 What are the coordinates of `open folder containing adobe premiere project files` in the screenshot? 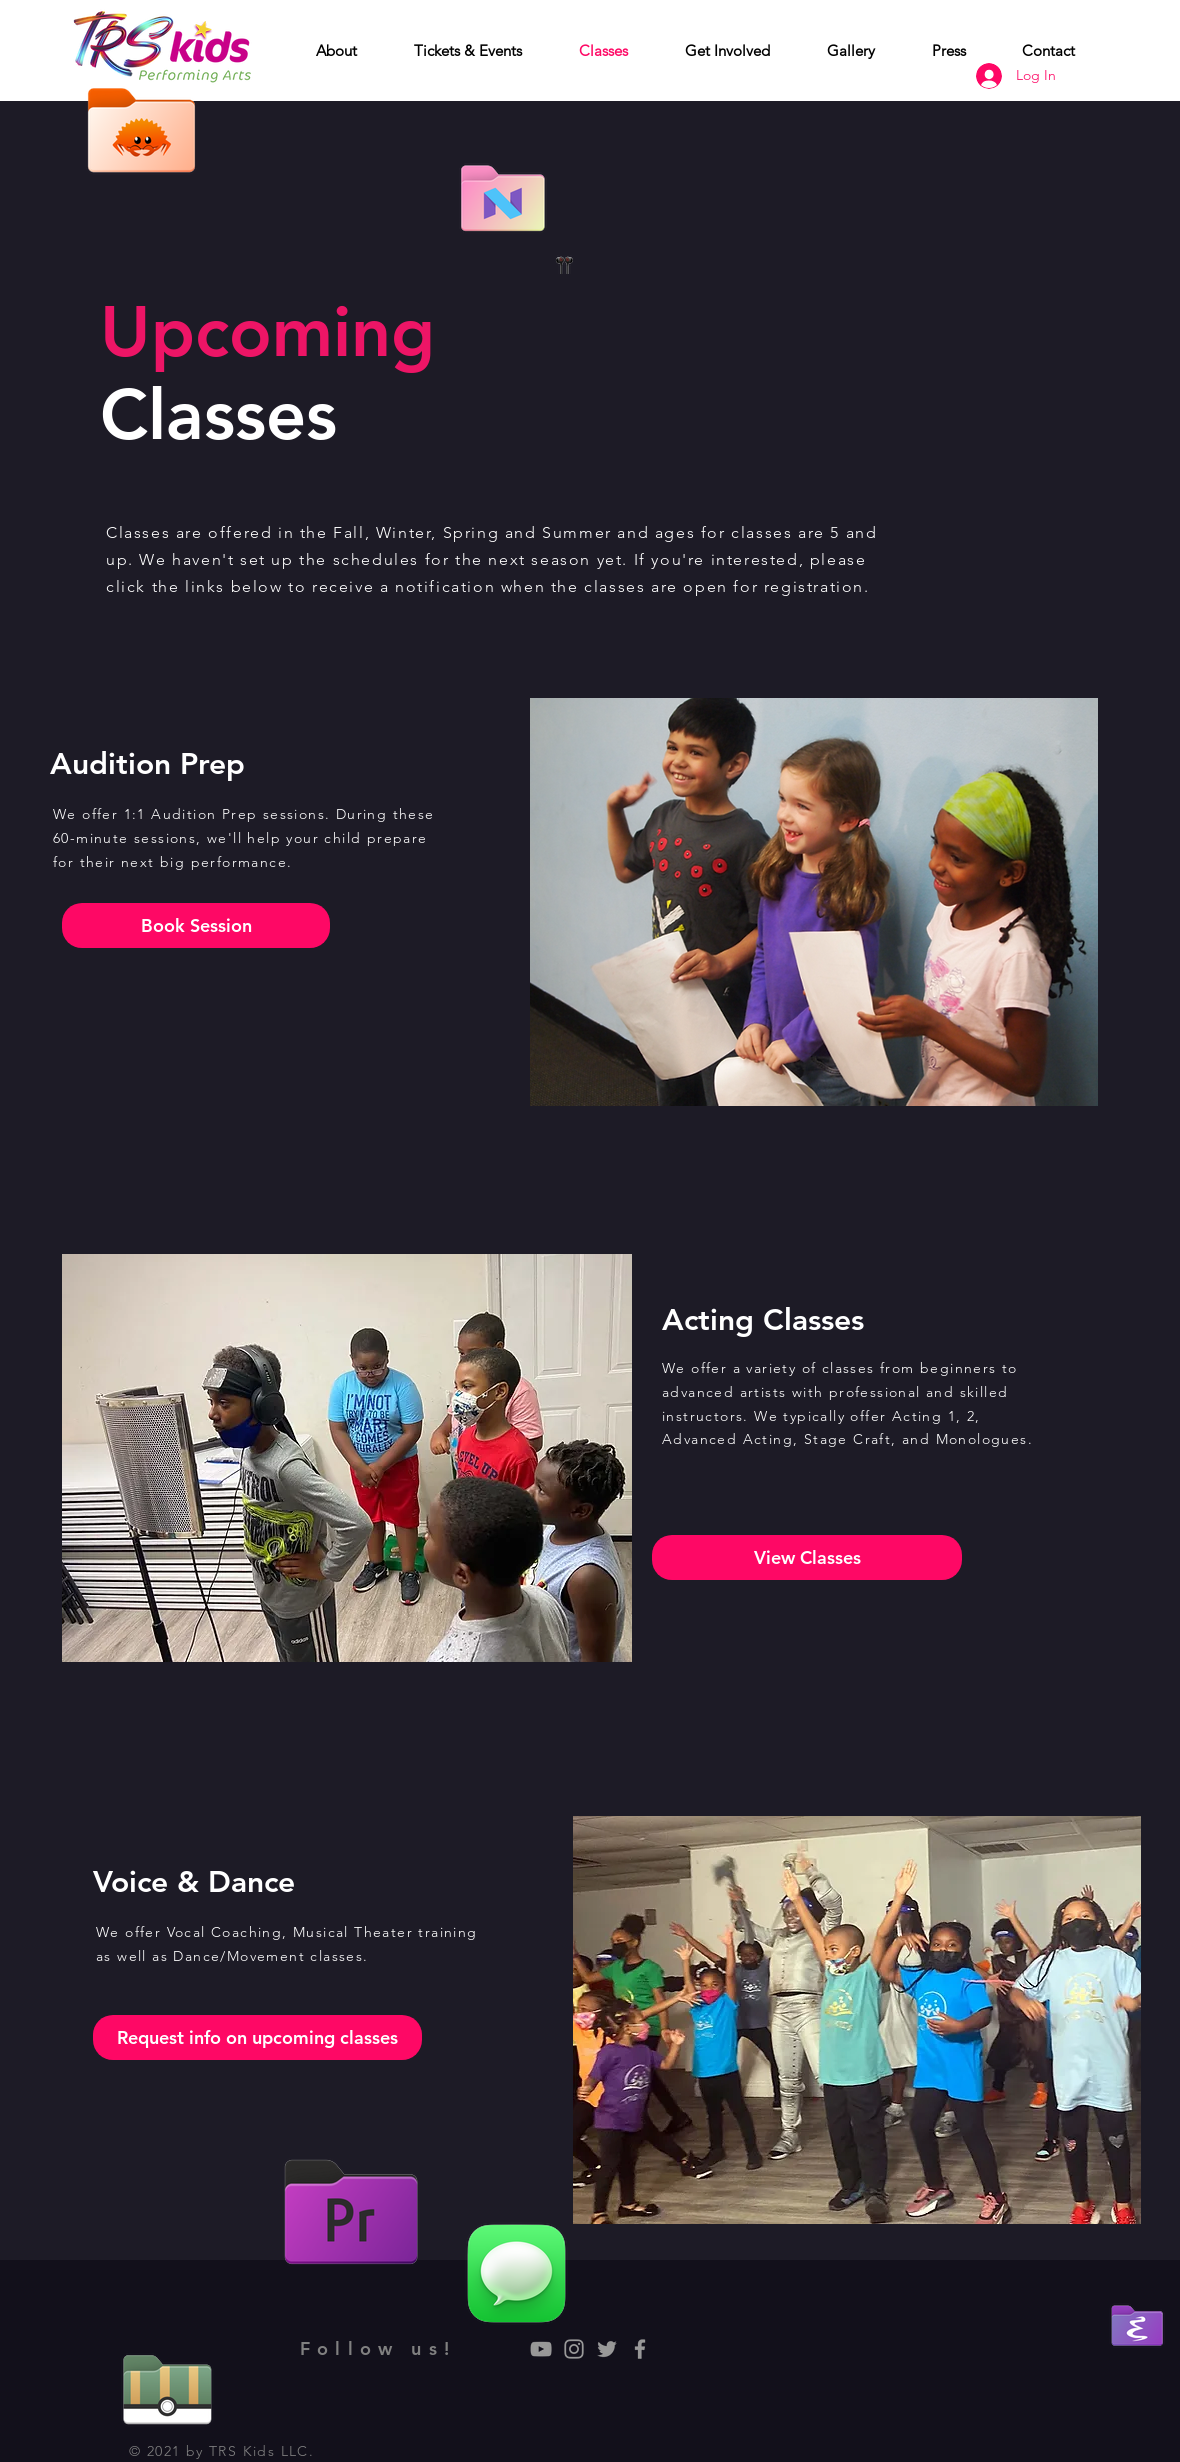 It's located at (350, 2215).